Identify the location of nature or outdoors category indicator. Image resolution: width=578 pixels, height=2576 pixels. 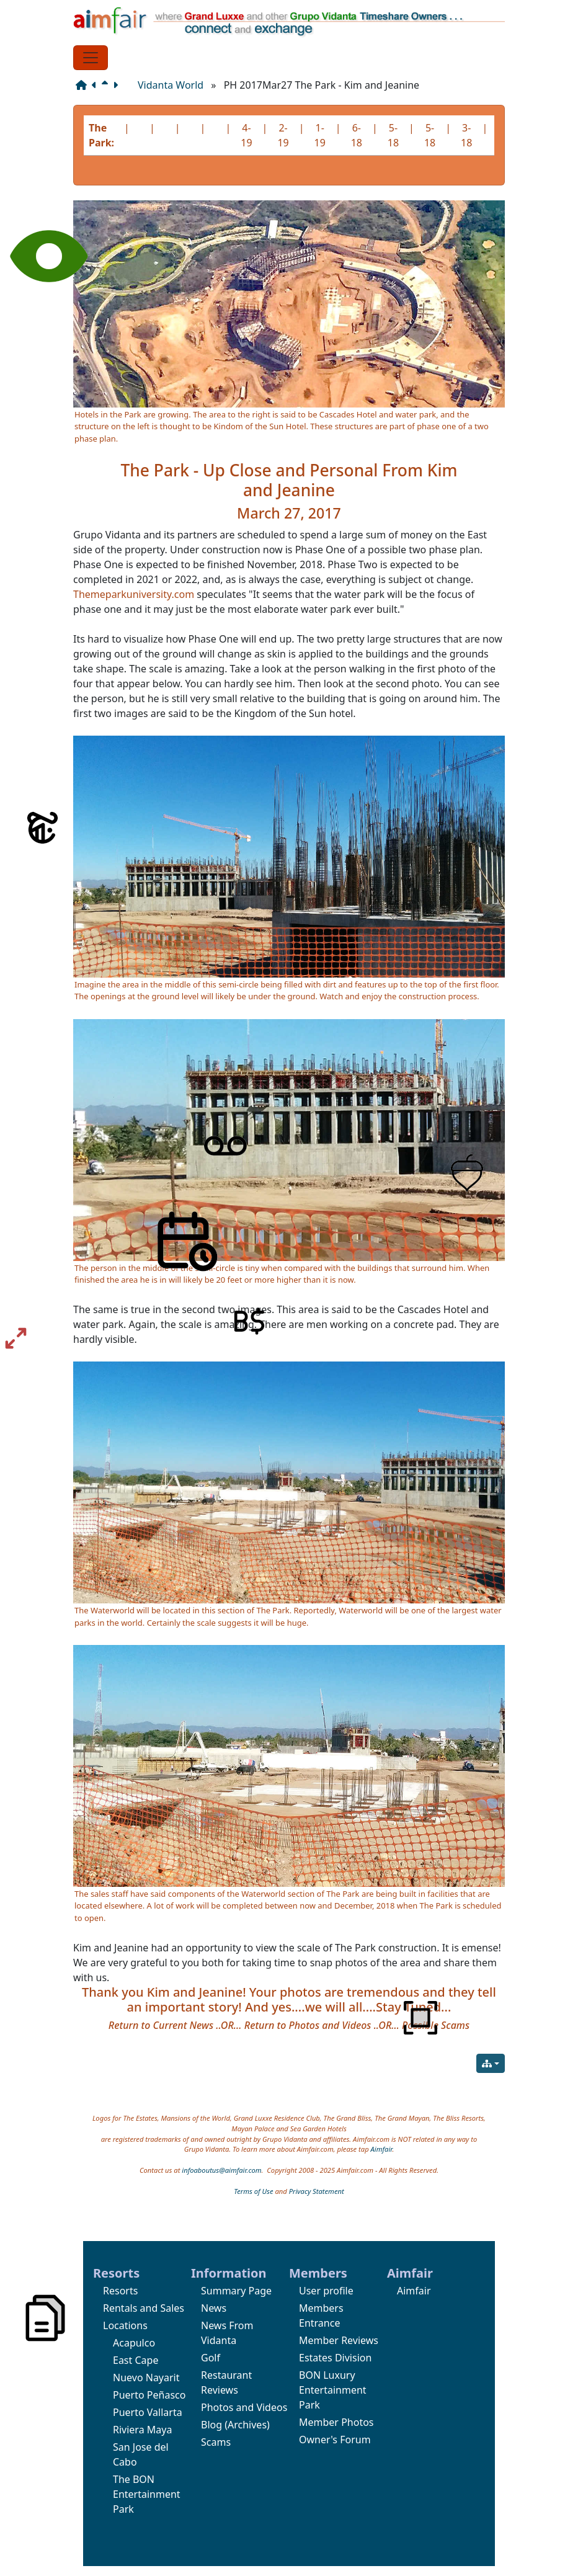
(467, 1173).